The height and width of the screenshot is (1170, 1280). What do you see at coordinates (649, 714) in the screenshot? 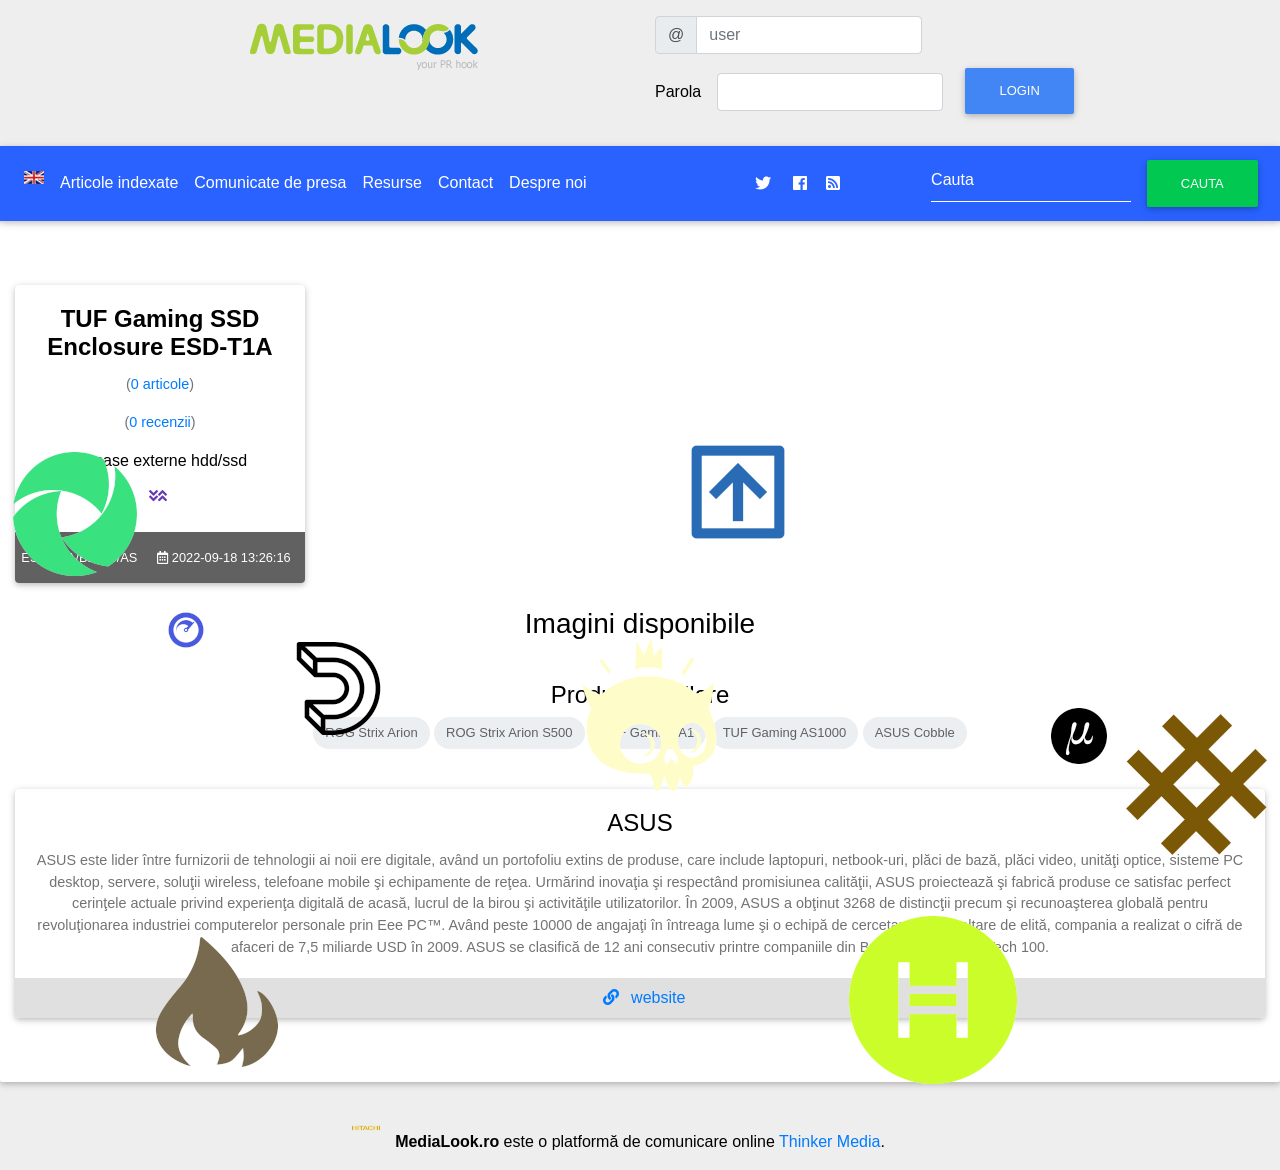
I see `skeleton ui framework logo` at bounding box center [649, 714].